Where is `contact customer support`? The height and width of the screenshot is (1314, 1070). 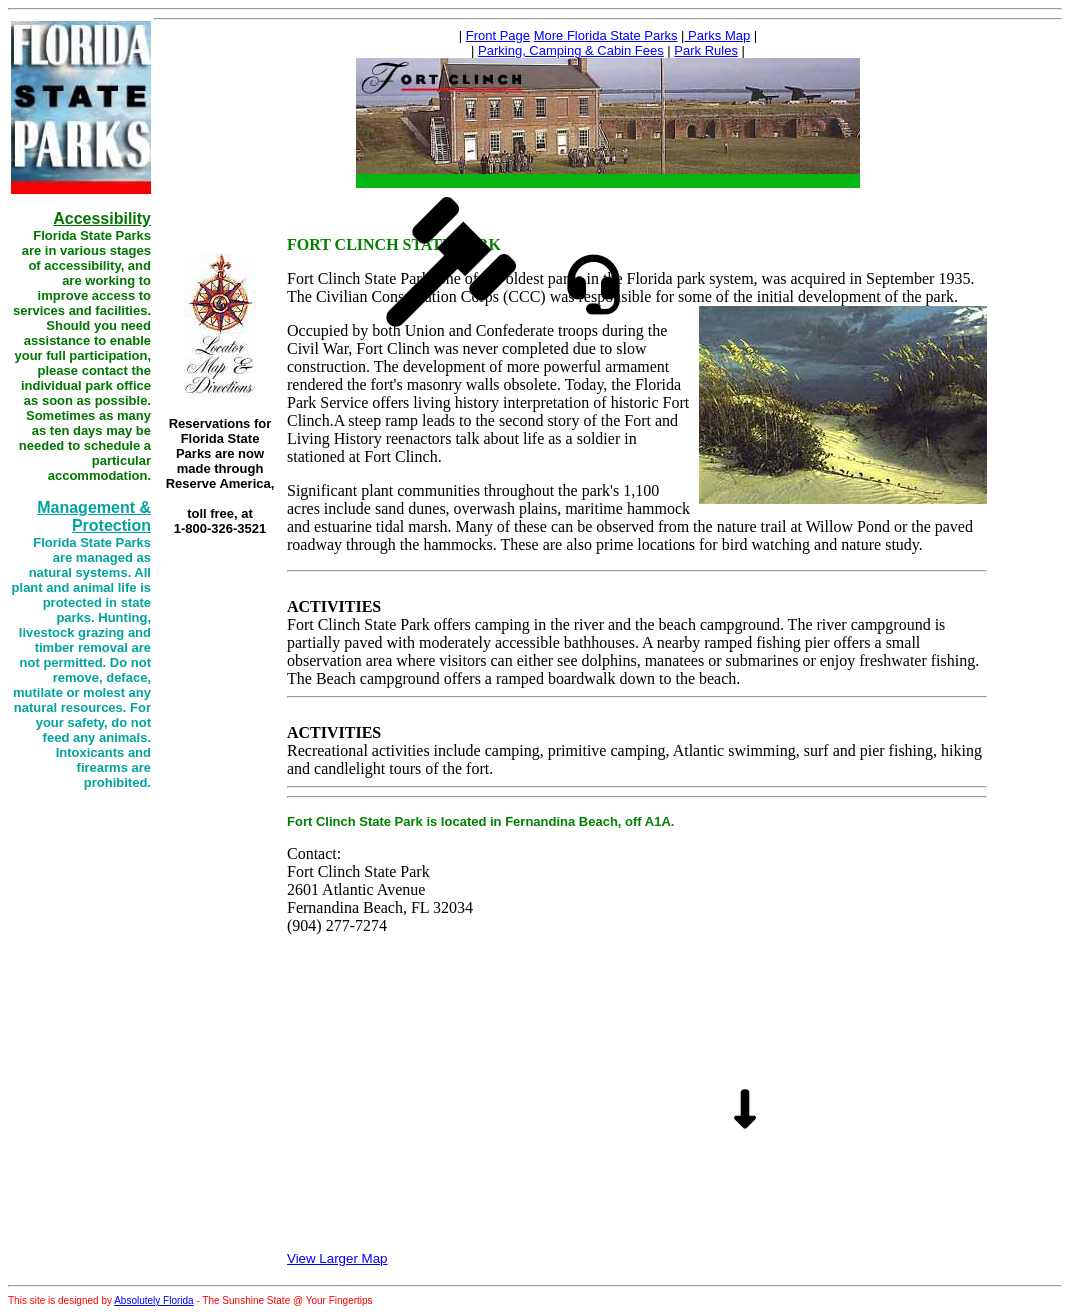
contact customer support is located at coordinates (593, 284).